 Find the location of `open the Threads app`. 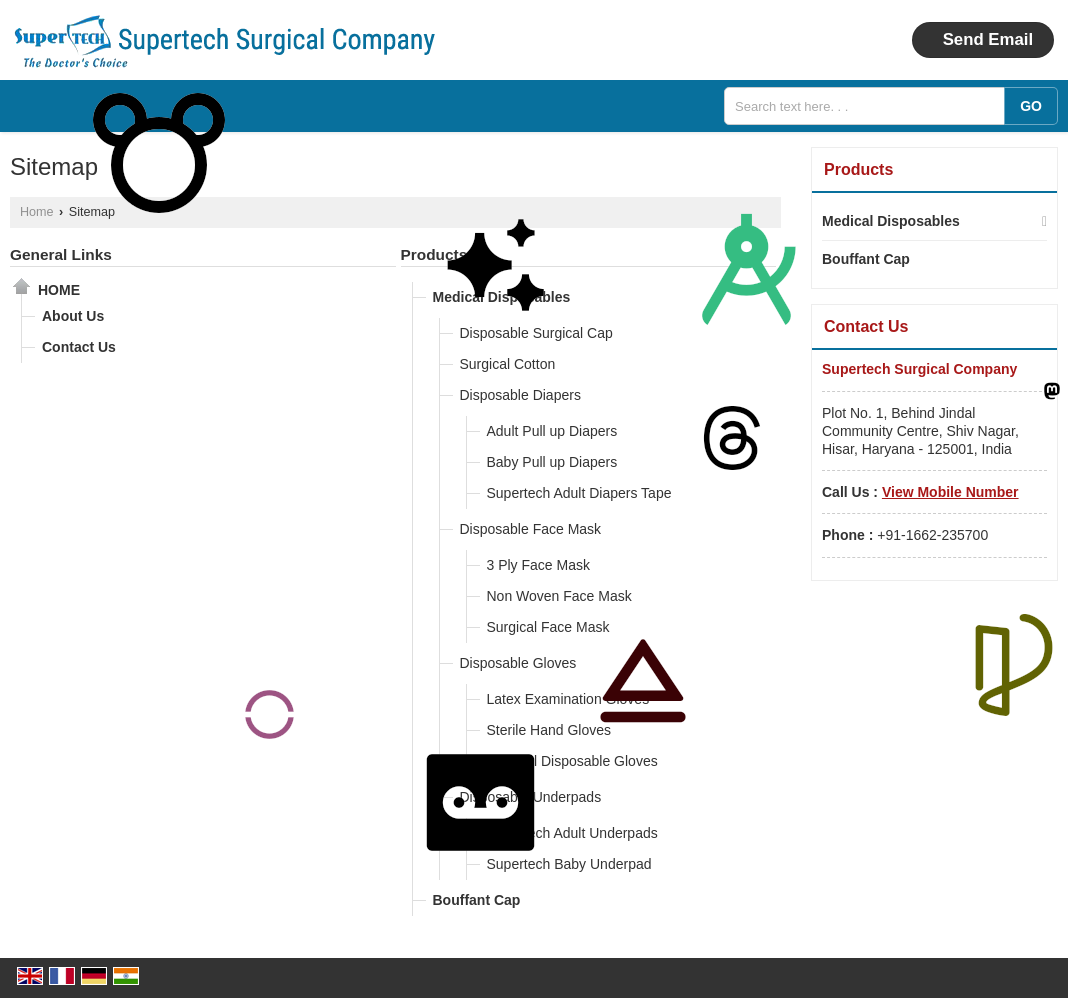

open the Threads app is located at coordinates (732, 438).